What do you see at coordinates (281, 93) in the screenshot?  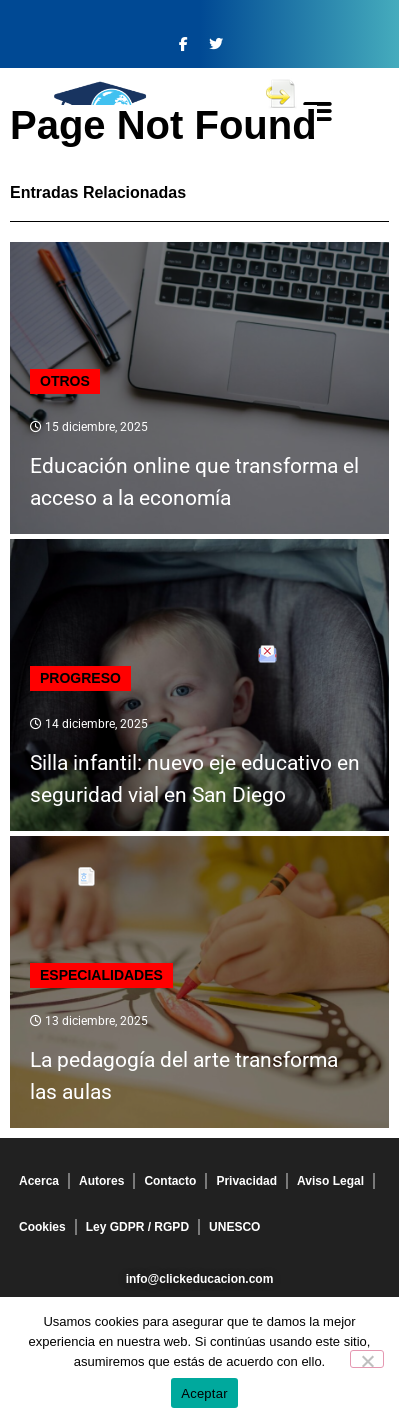 I see `revert document to previous version` at bounding box center [281, 93].